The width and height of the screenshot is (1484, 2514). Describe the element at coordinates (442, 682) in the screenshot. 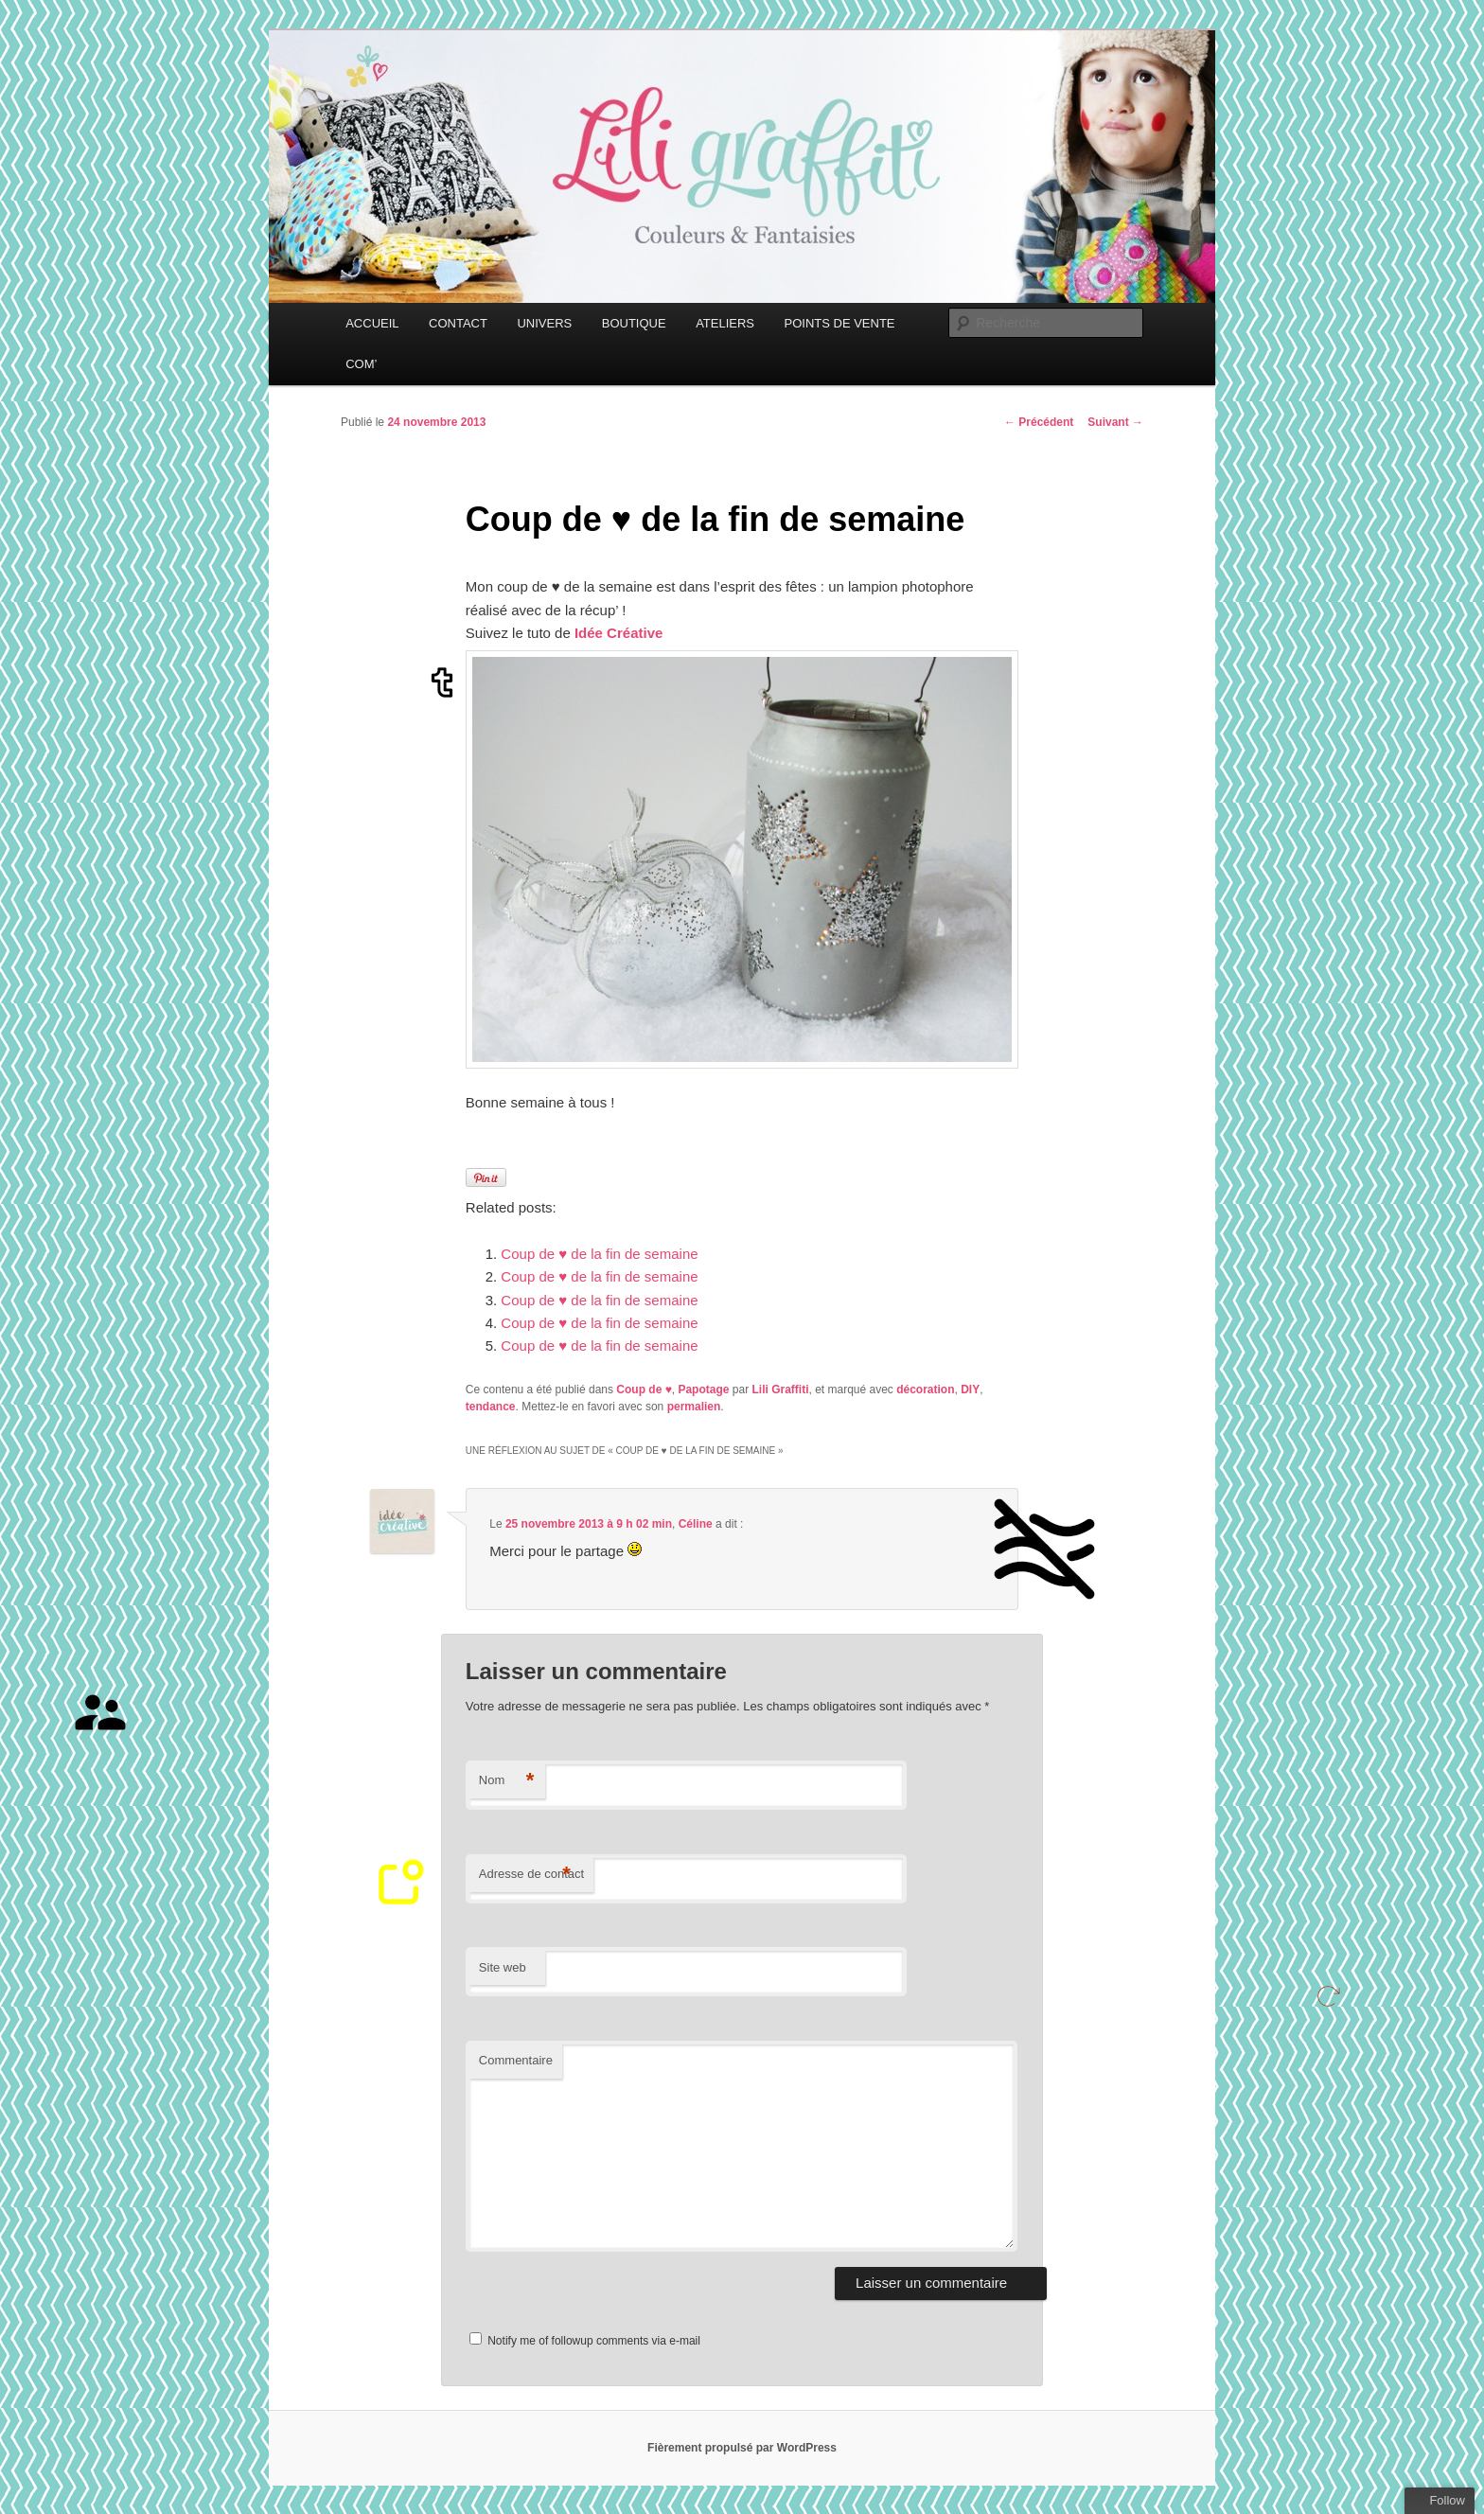

I see `open tumblr app` at that location.